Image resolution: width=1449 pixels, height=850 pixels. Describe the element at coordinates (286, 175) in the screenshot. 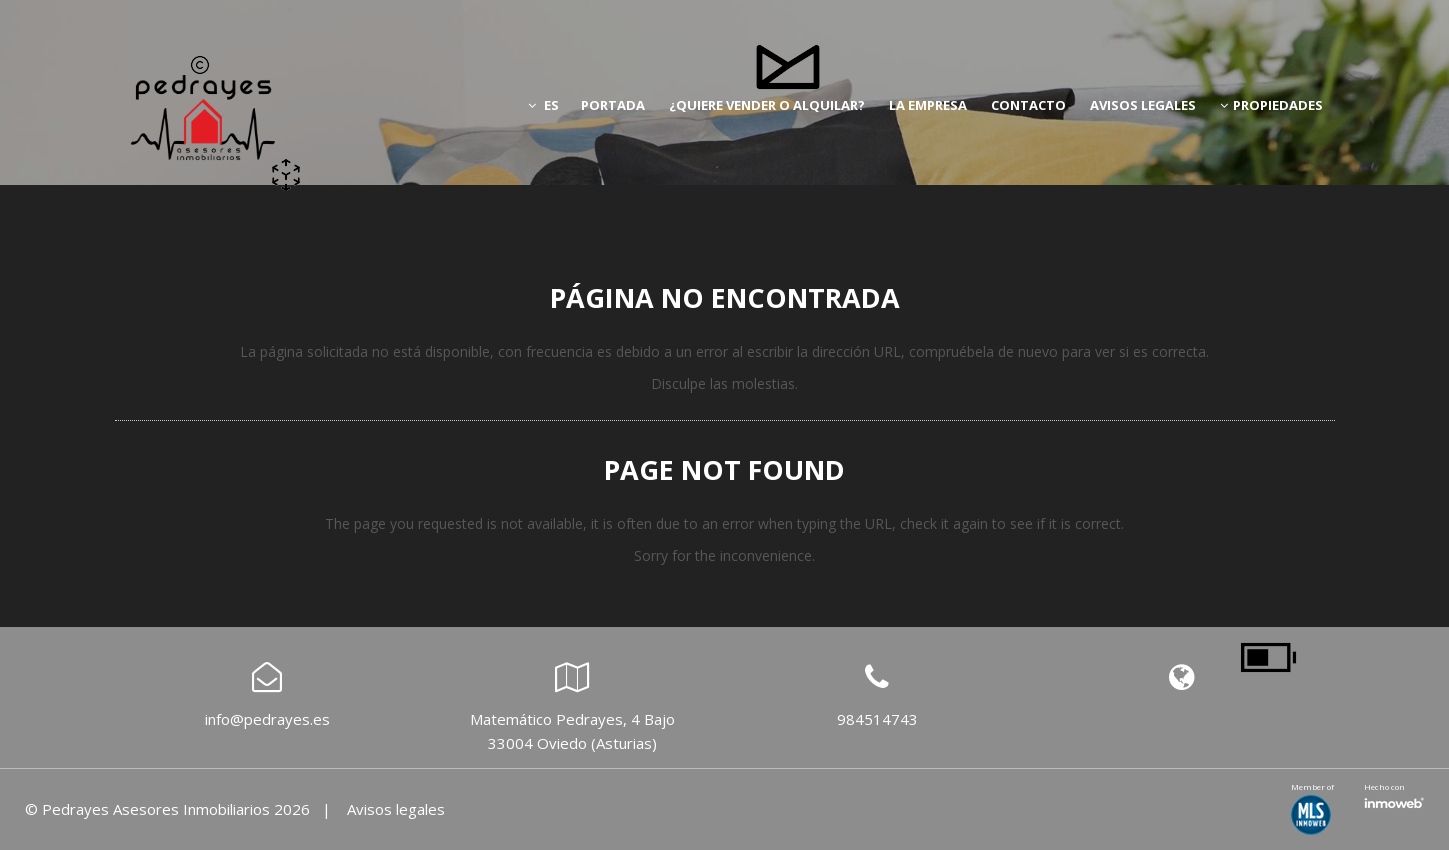

I see `access apple AR features or settings` at that location.